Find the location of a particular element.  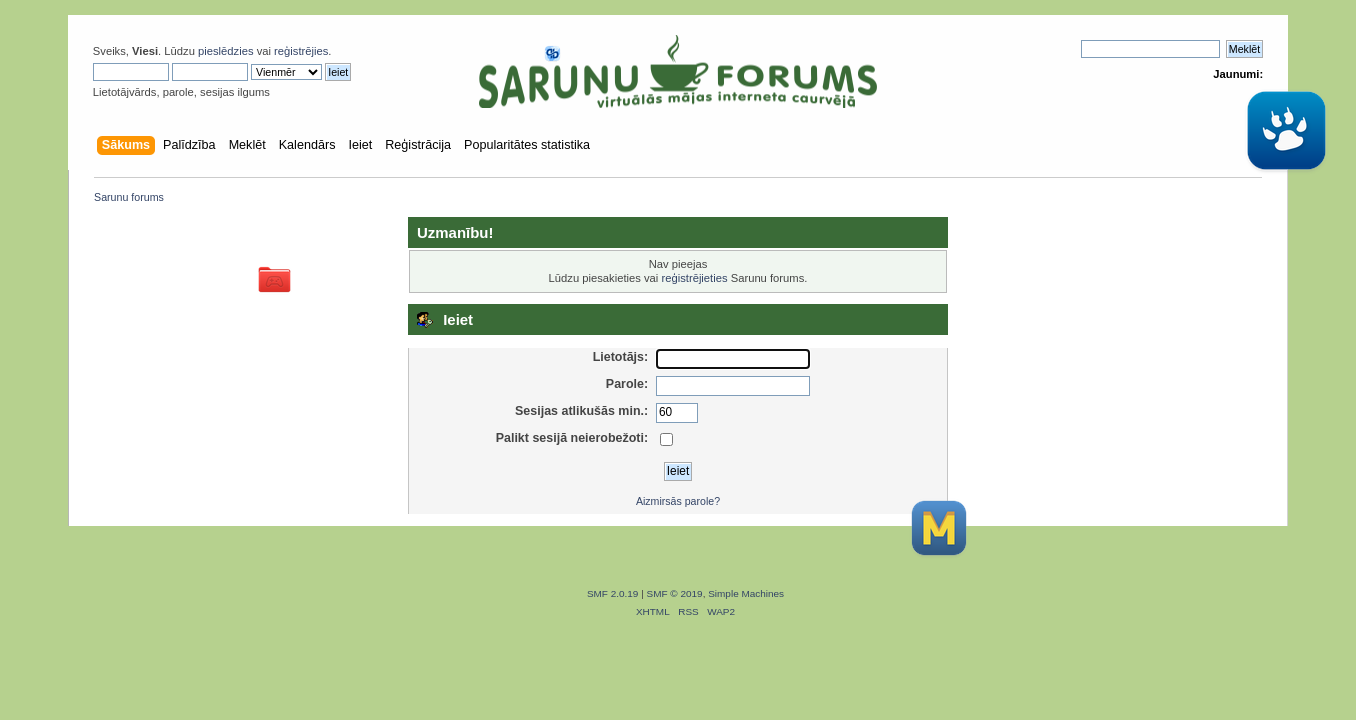

launch mullvad browser app is located at coordinates (939, 528).